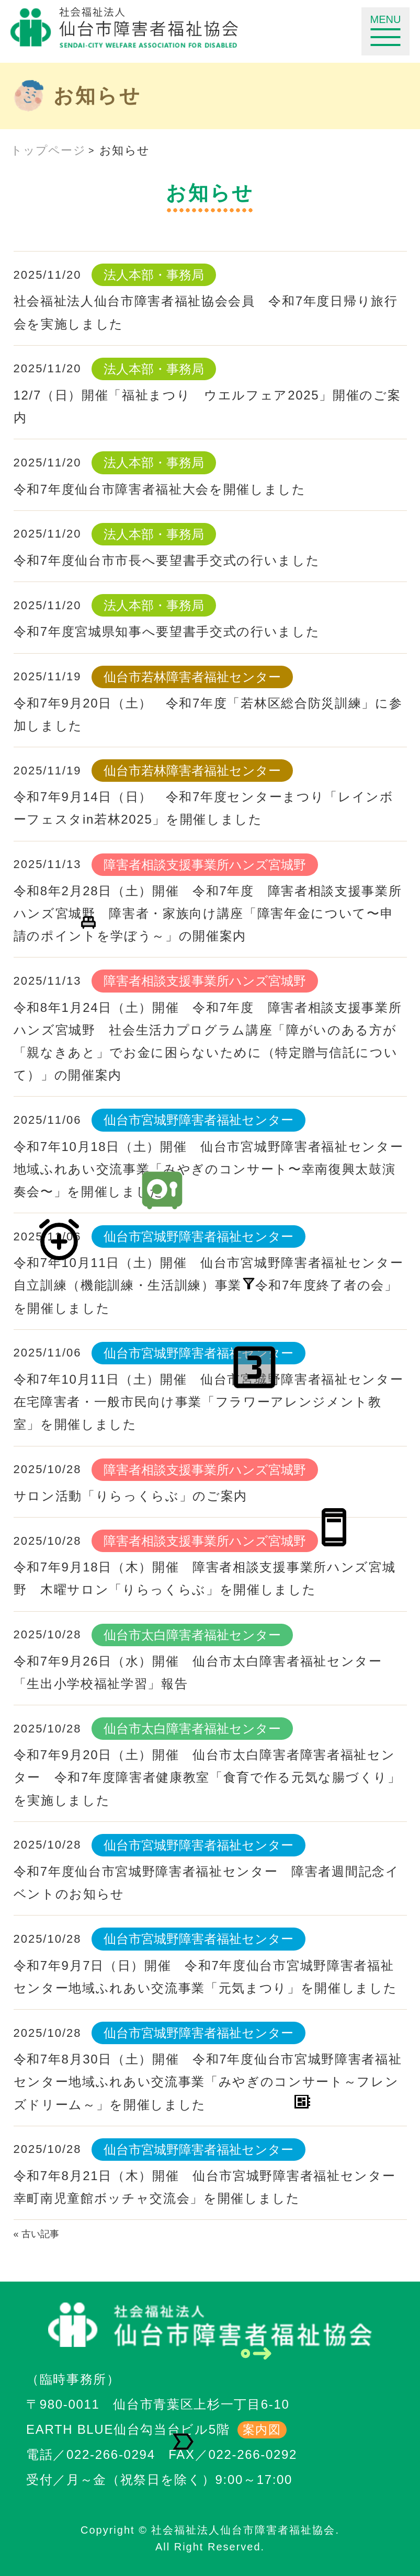  I want to click on access developer or hardware settings, so click(302, 2102).